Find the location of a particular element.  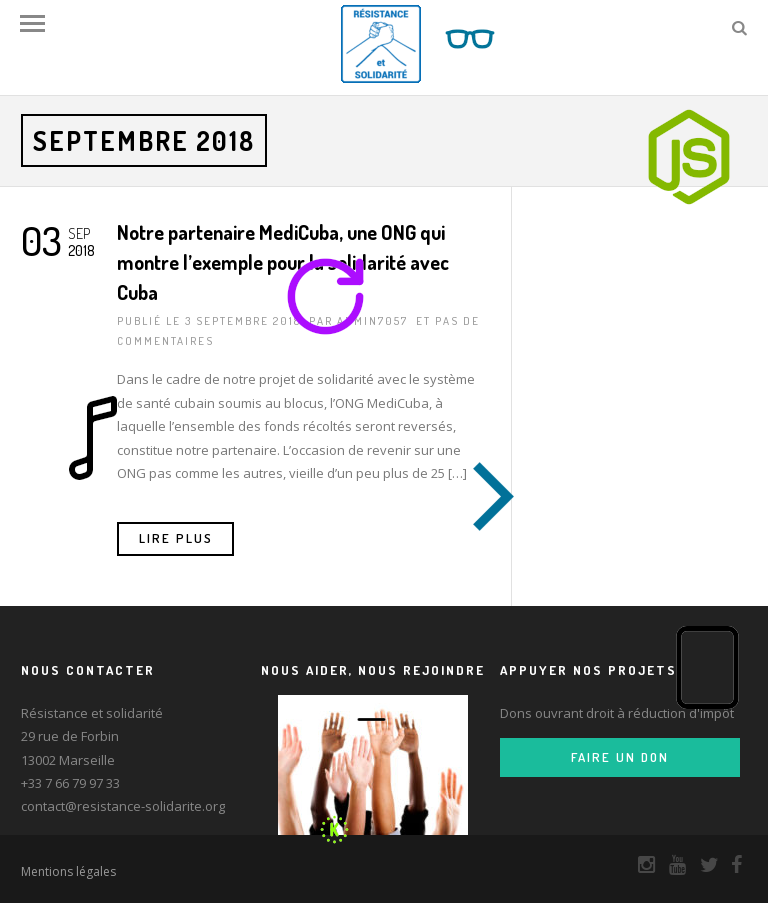

play or access music is located at coordinates (93, 438).